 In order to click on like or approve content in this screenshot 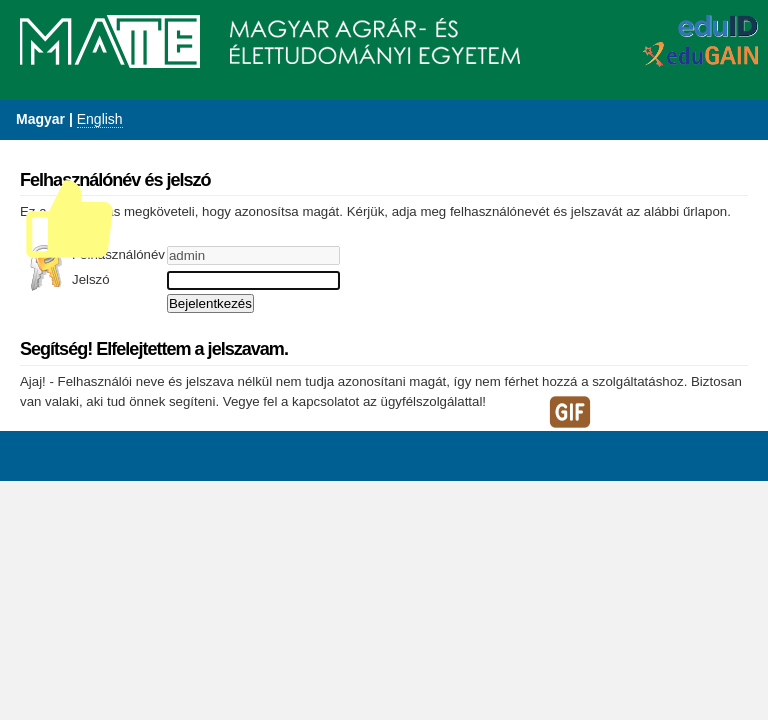, I will do `click(69, 223)`.